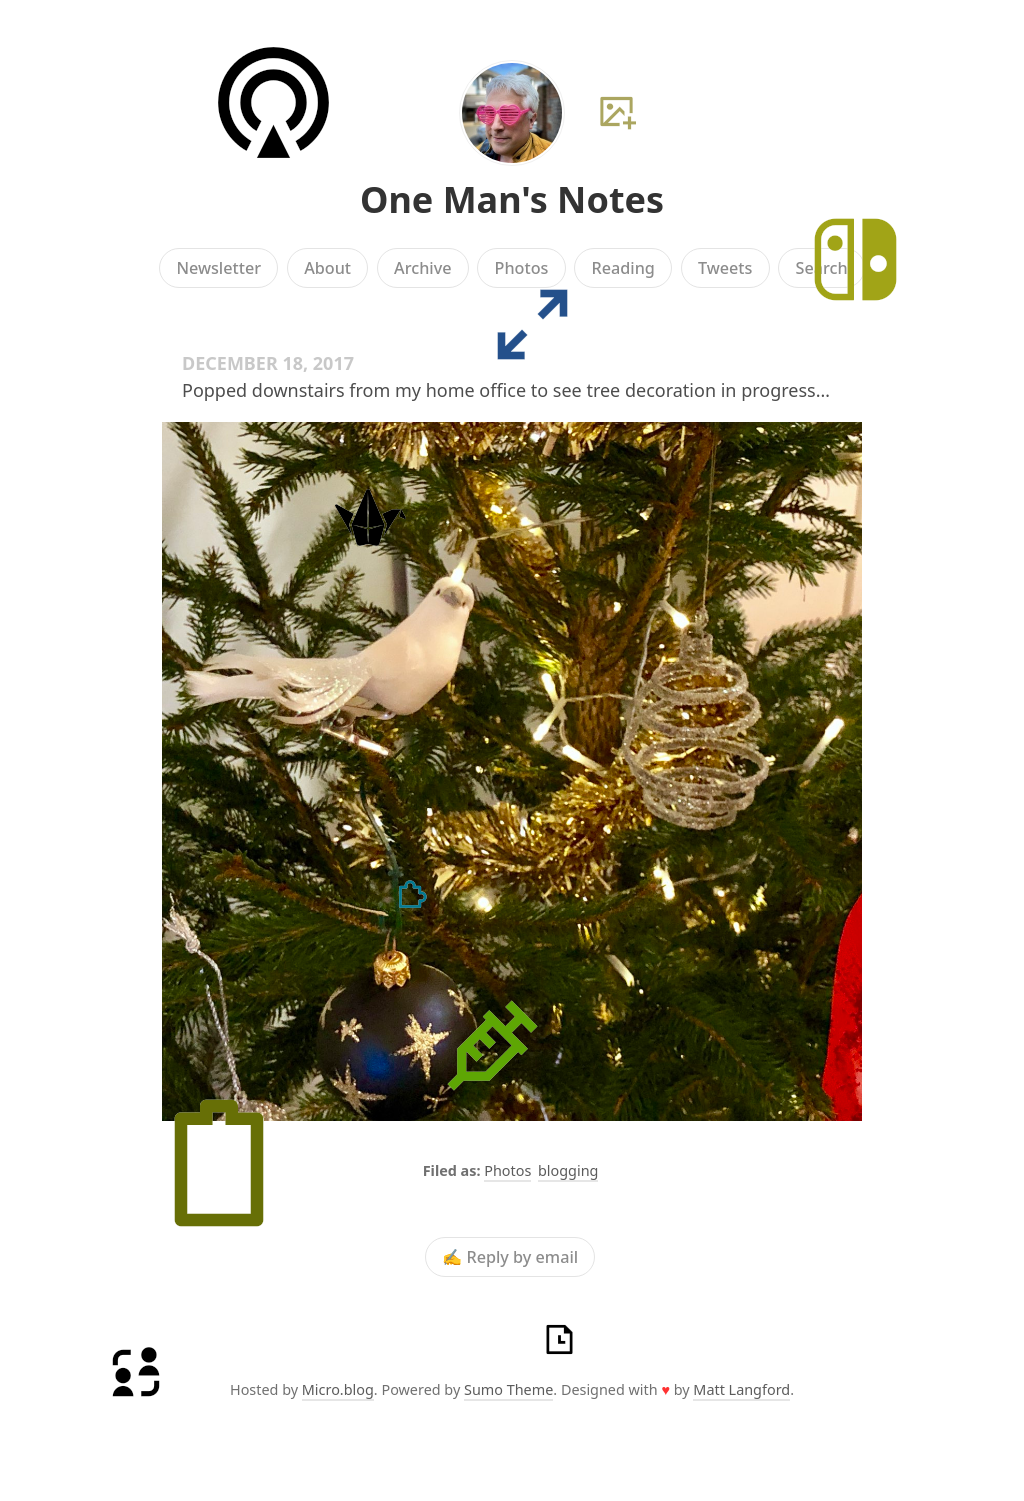  I want to click on peer-to-peer transfer or payment, so click(136, 1373).